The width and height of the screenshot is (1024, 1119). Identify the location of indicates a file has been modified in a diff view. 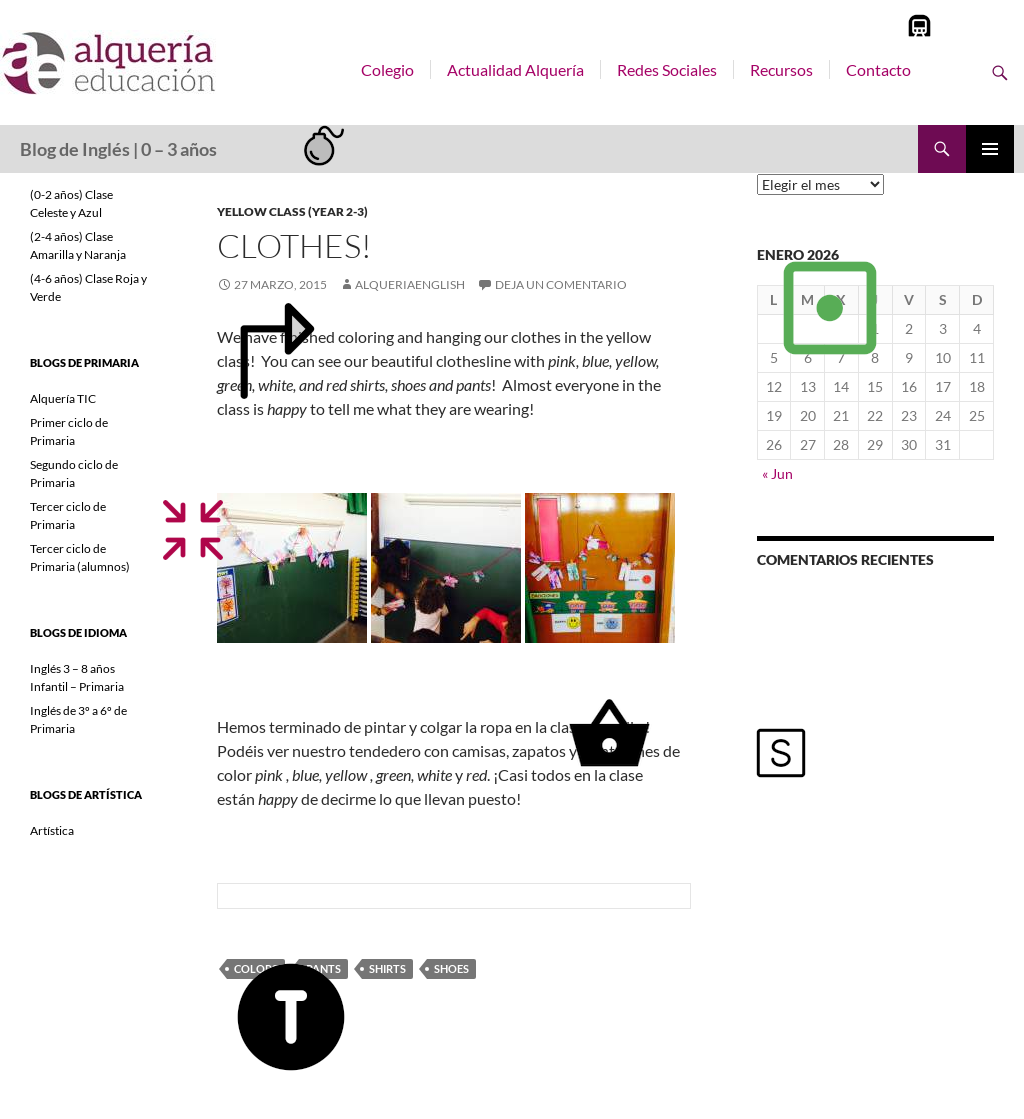
(830, 308).